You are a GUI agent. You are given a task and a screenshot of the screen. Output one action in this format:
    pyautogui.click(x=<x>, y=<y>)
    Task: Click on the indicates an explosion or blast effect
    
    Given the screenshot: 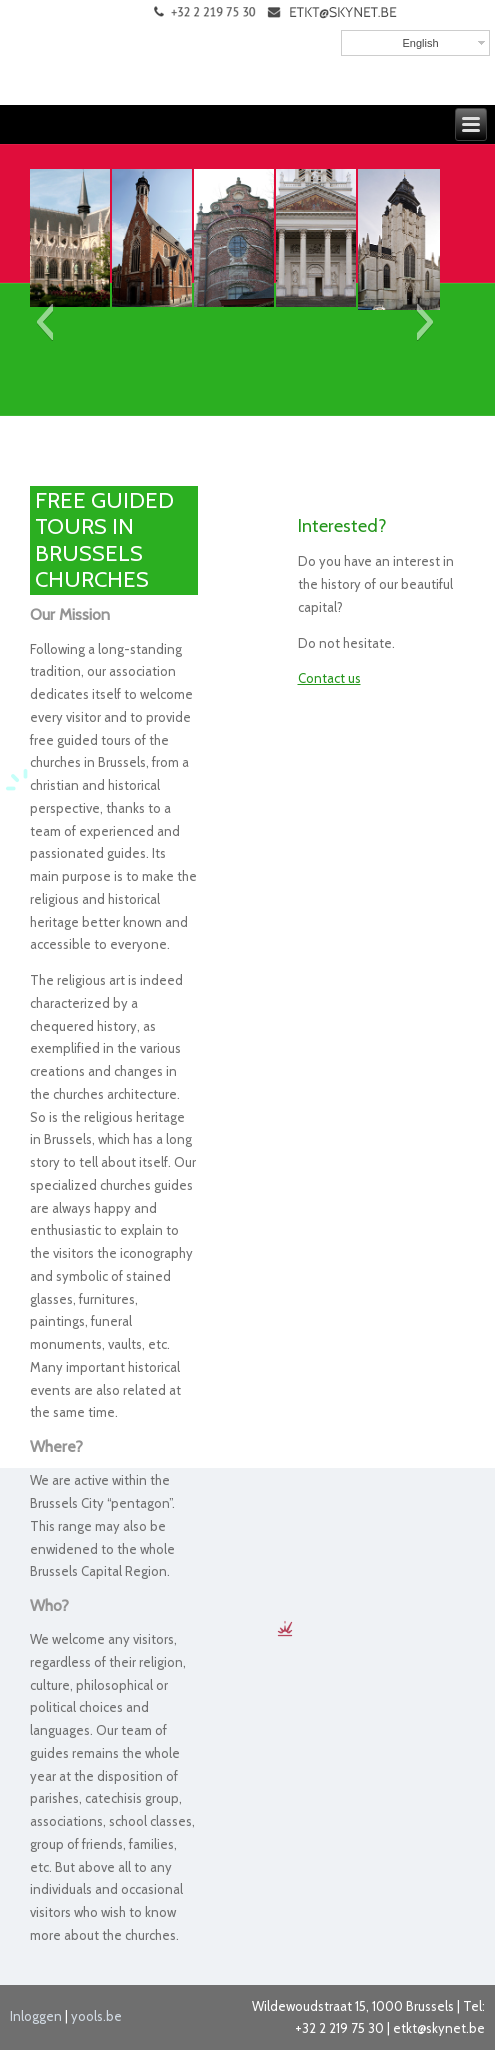 What is the action you would take?
    pyautogui.click(x=285, y=1629)
    